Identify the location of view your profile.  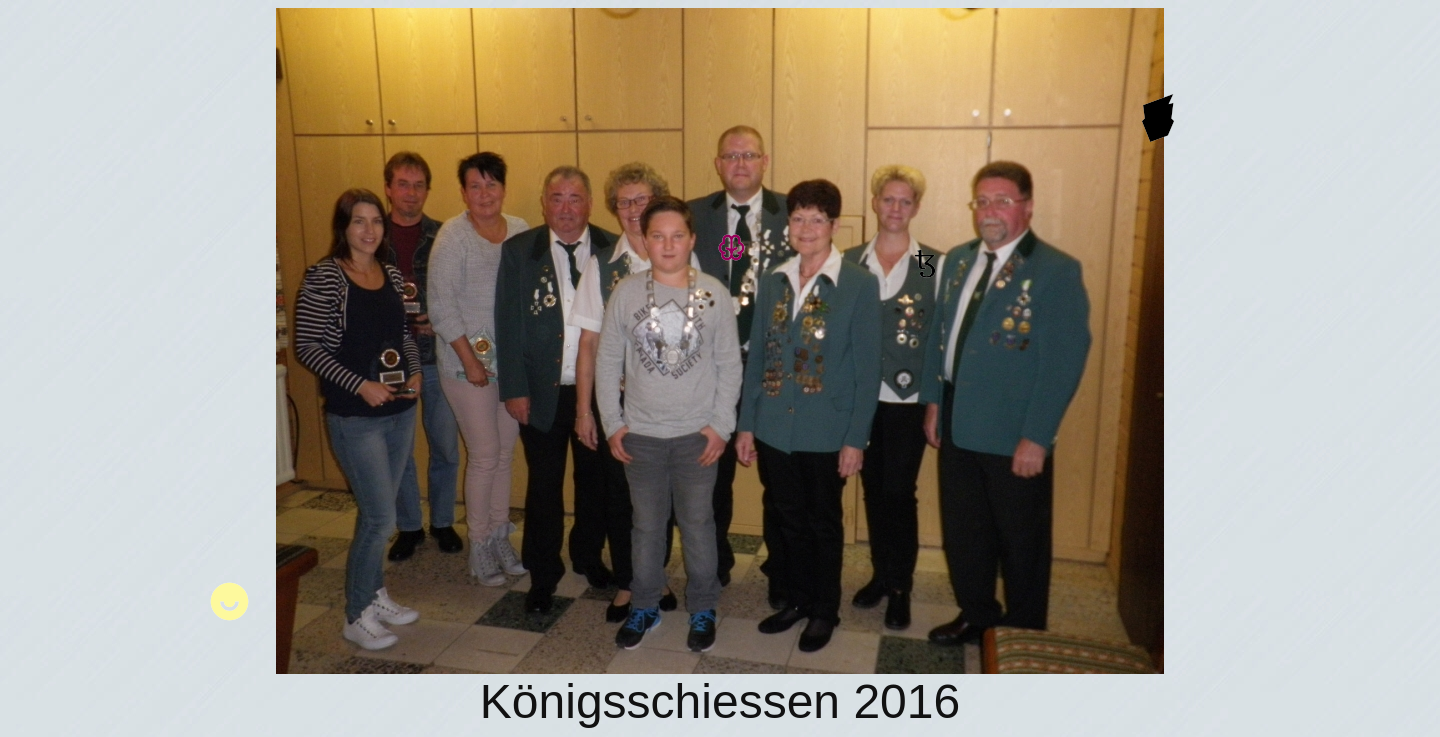
(229, 601).